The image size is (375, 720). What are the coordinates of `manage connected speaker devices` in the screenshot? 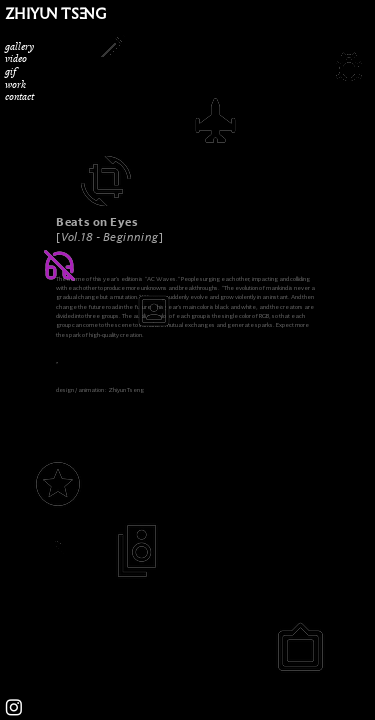 It's located at (137, 551).